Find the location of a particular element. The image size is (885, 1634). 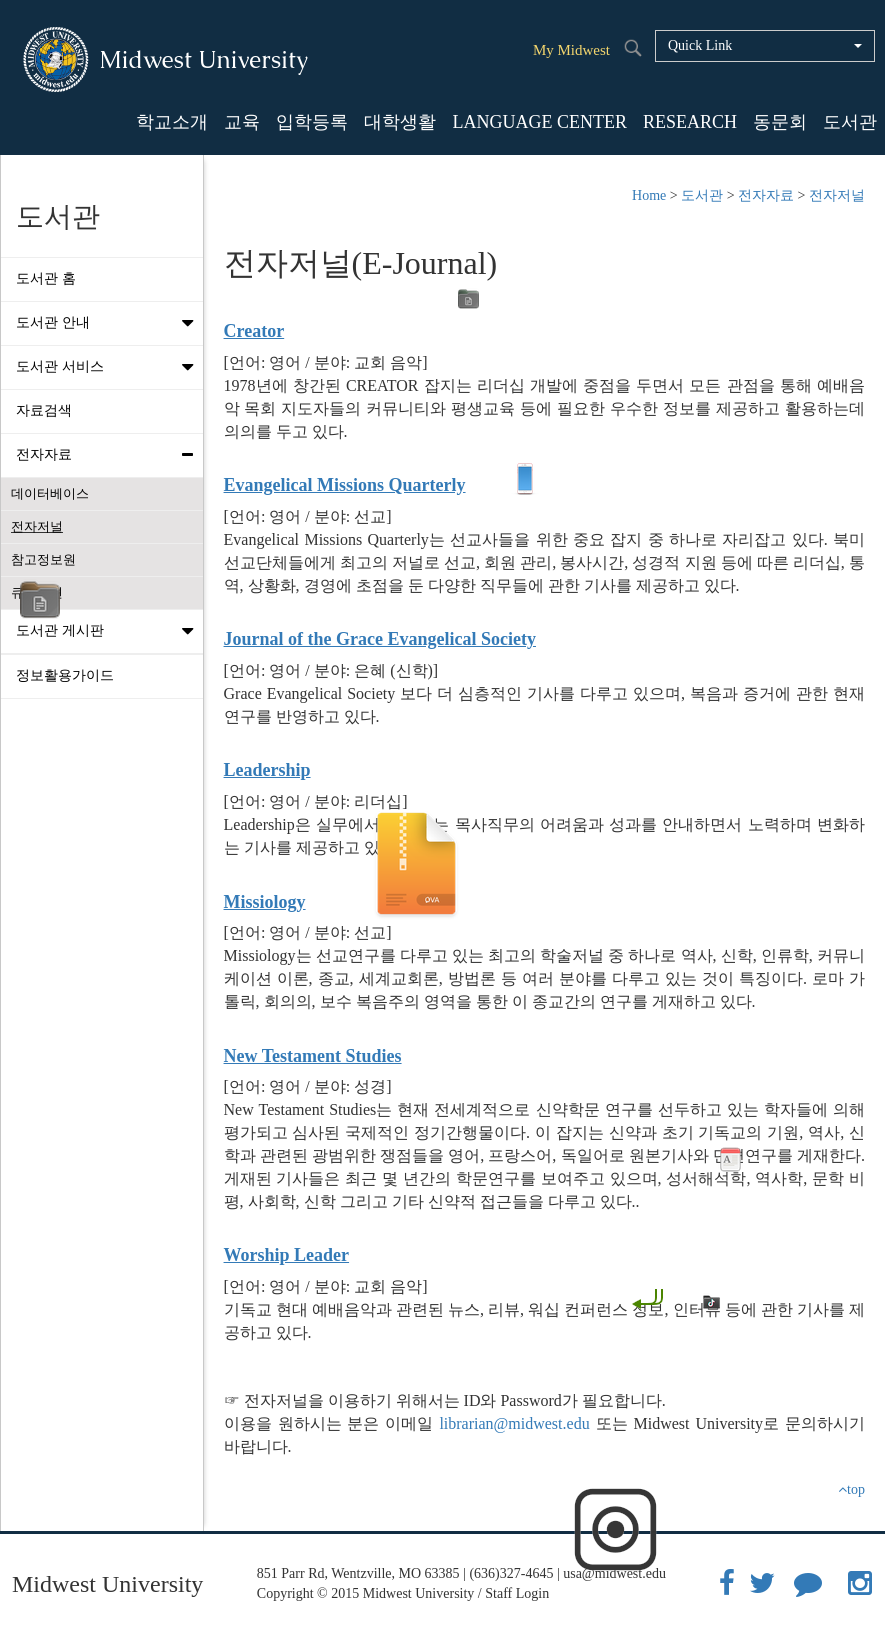

open your documents folder is located at coordinates (40, 599).